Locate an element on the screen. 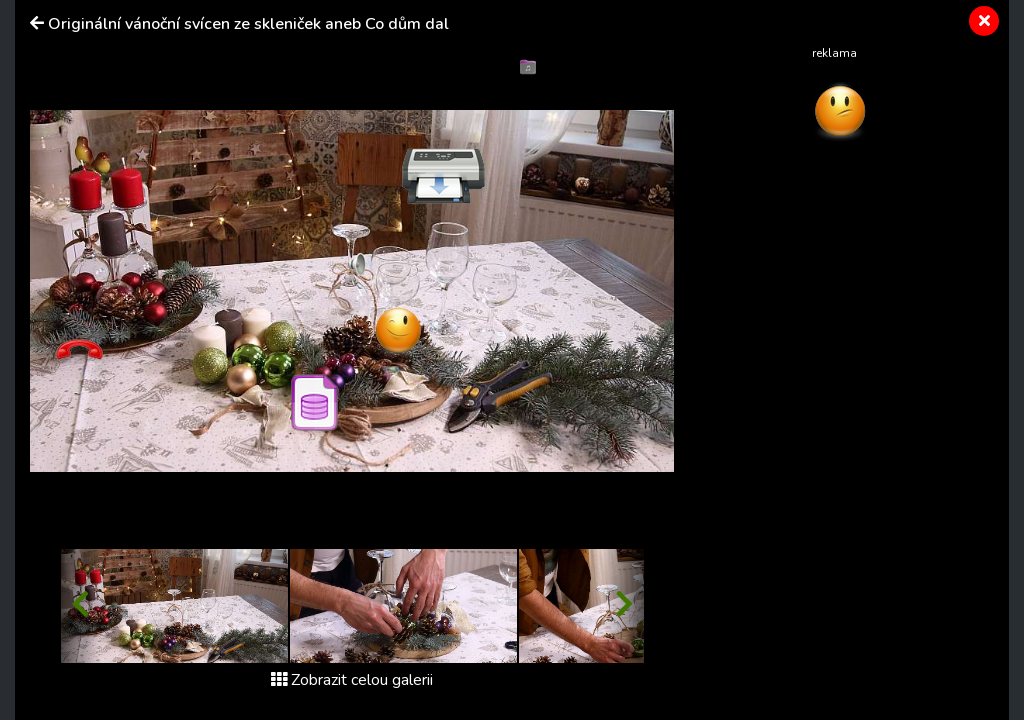  indicates uncertainty or hesitation about an action is located at coordinates (840, 113).